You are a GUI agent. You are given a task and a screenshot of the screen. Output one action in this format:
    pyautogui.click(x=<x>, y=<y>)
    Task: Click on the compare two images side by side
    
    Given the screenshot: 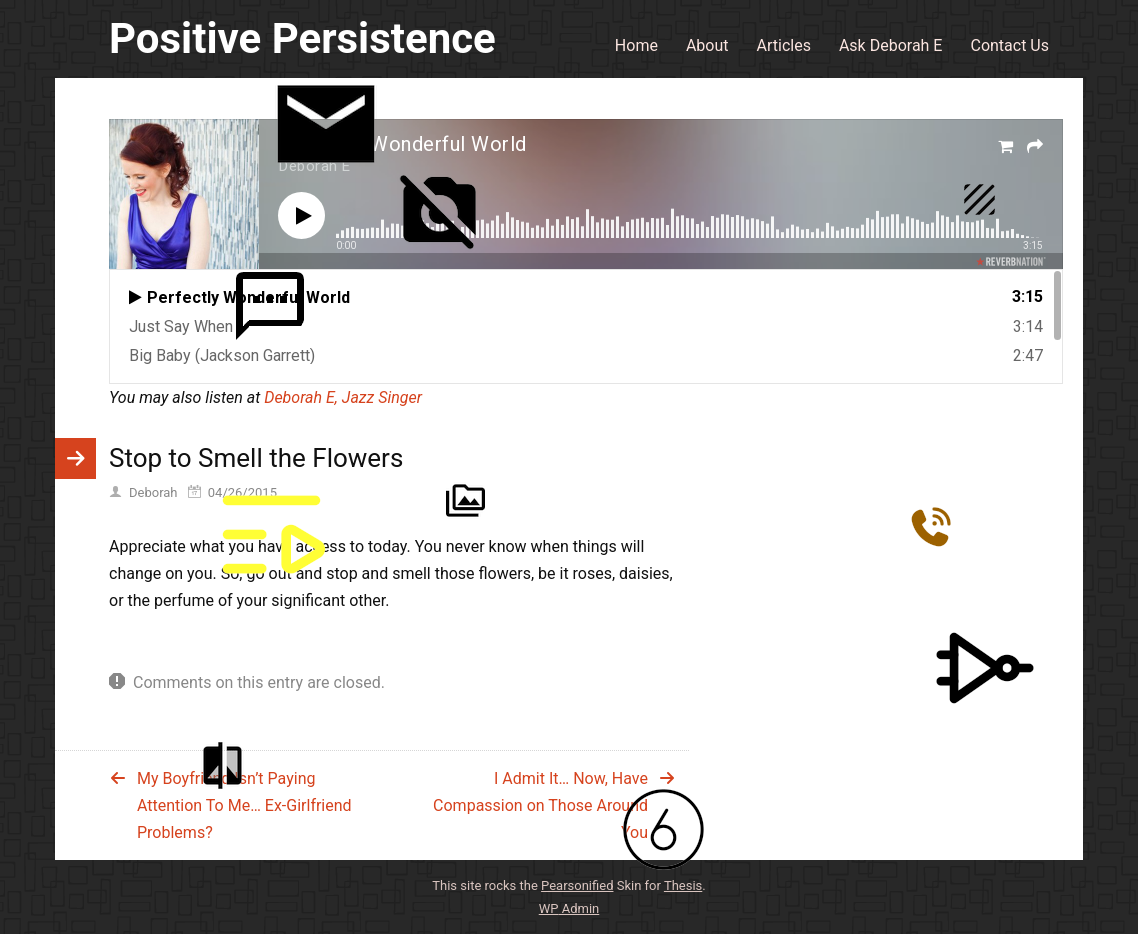 What is the action you would take?
    pyautogui.click(x=222, y=765)
    